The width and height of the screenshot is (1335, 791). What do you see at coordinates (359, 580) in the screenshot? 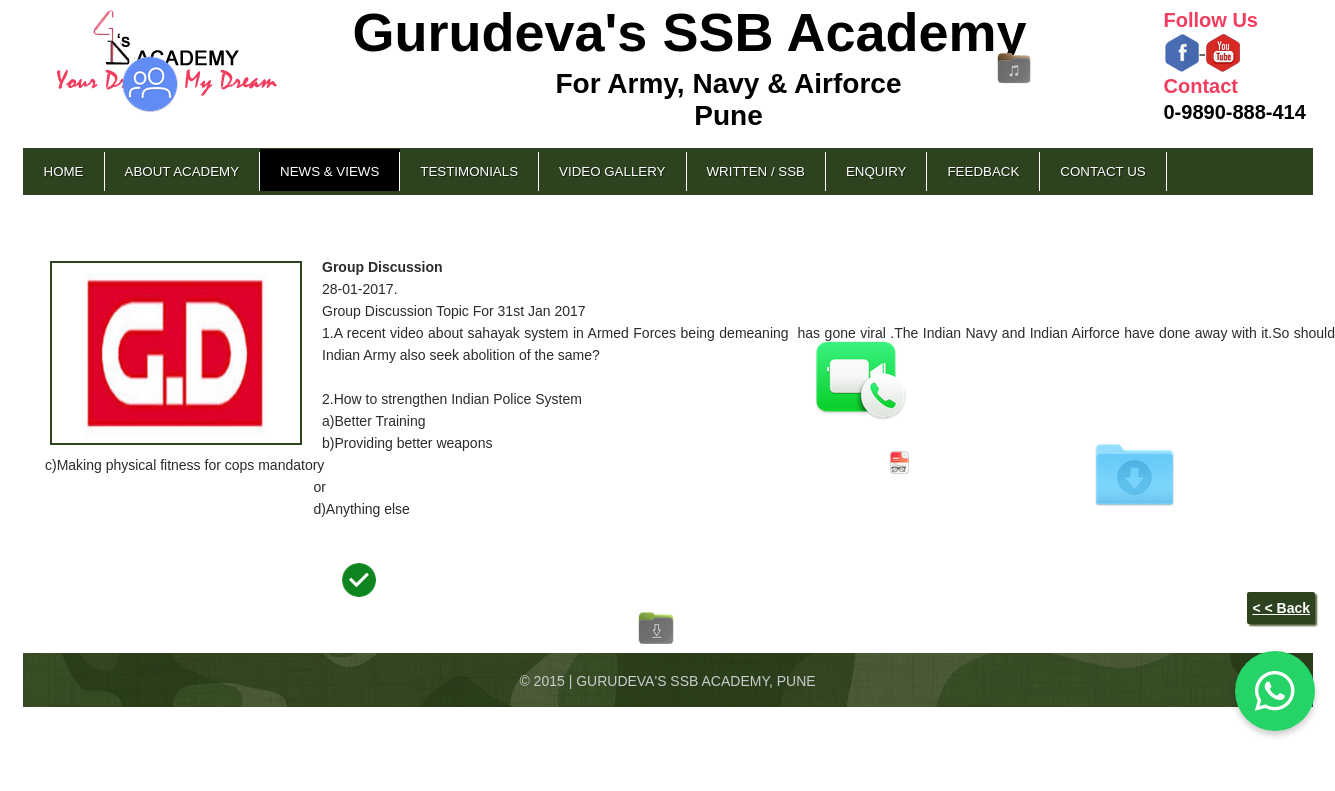
I see `confirm or accept an action` at bounding box center [359, 580].